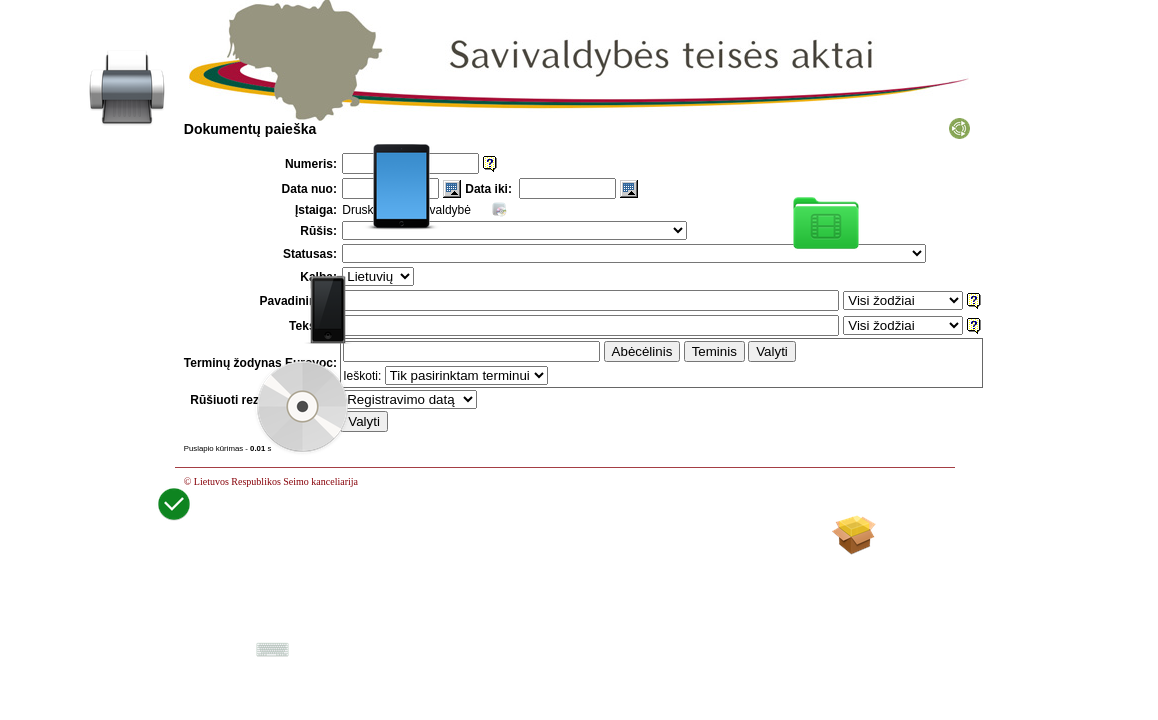 Image resolution: width=1158 pixels, height=720 pixels. Describe the element at coordinates (854, 534) in the screenshot. I see `open installer package` at that location.